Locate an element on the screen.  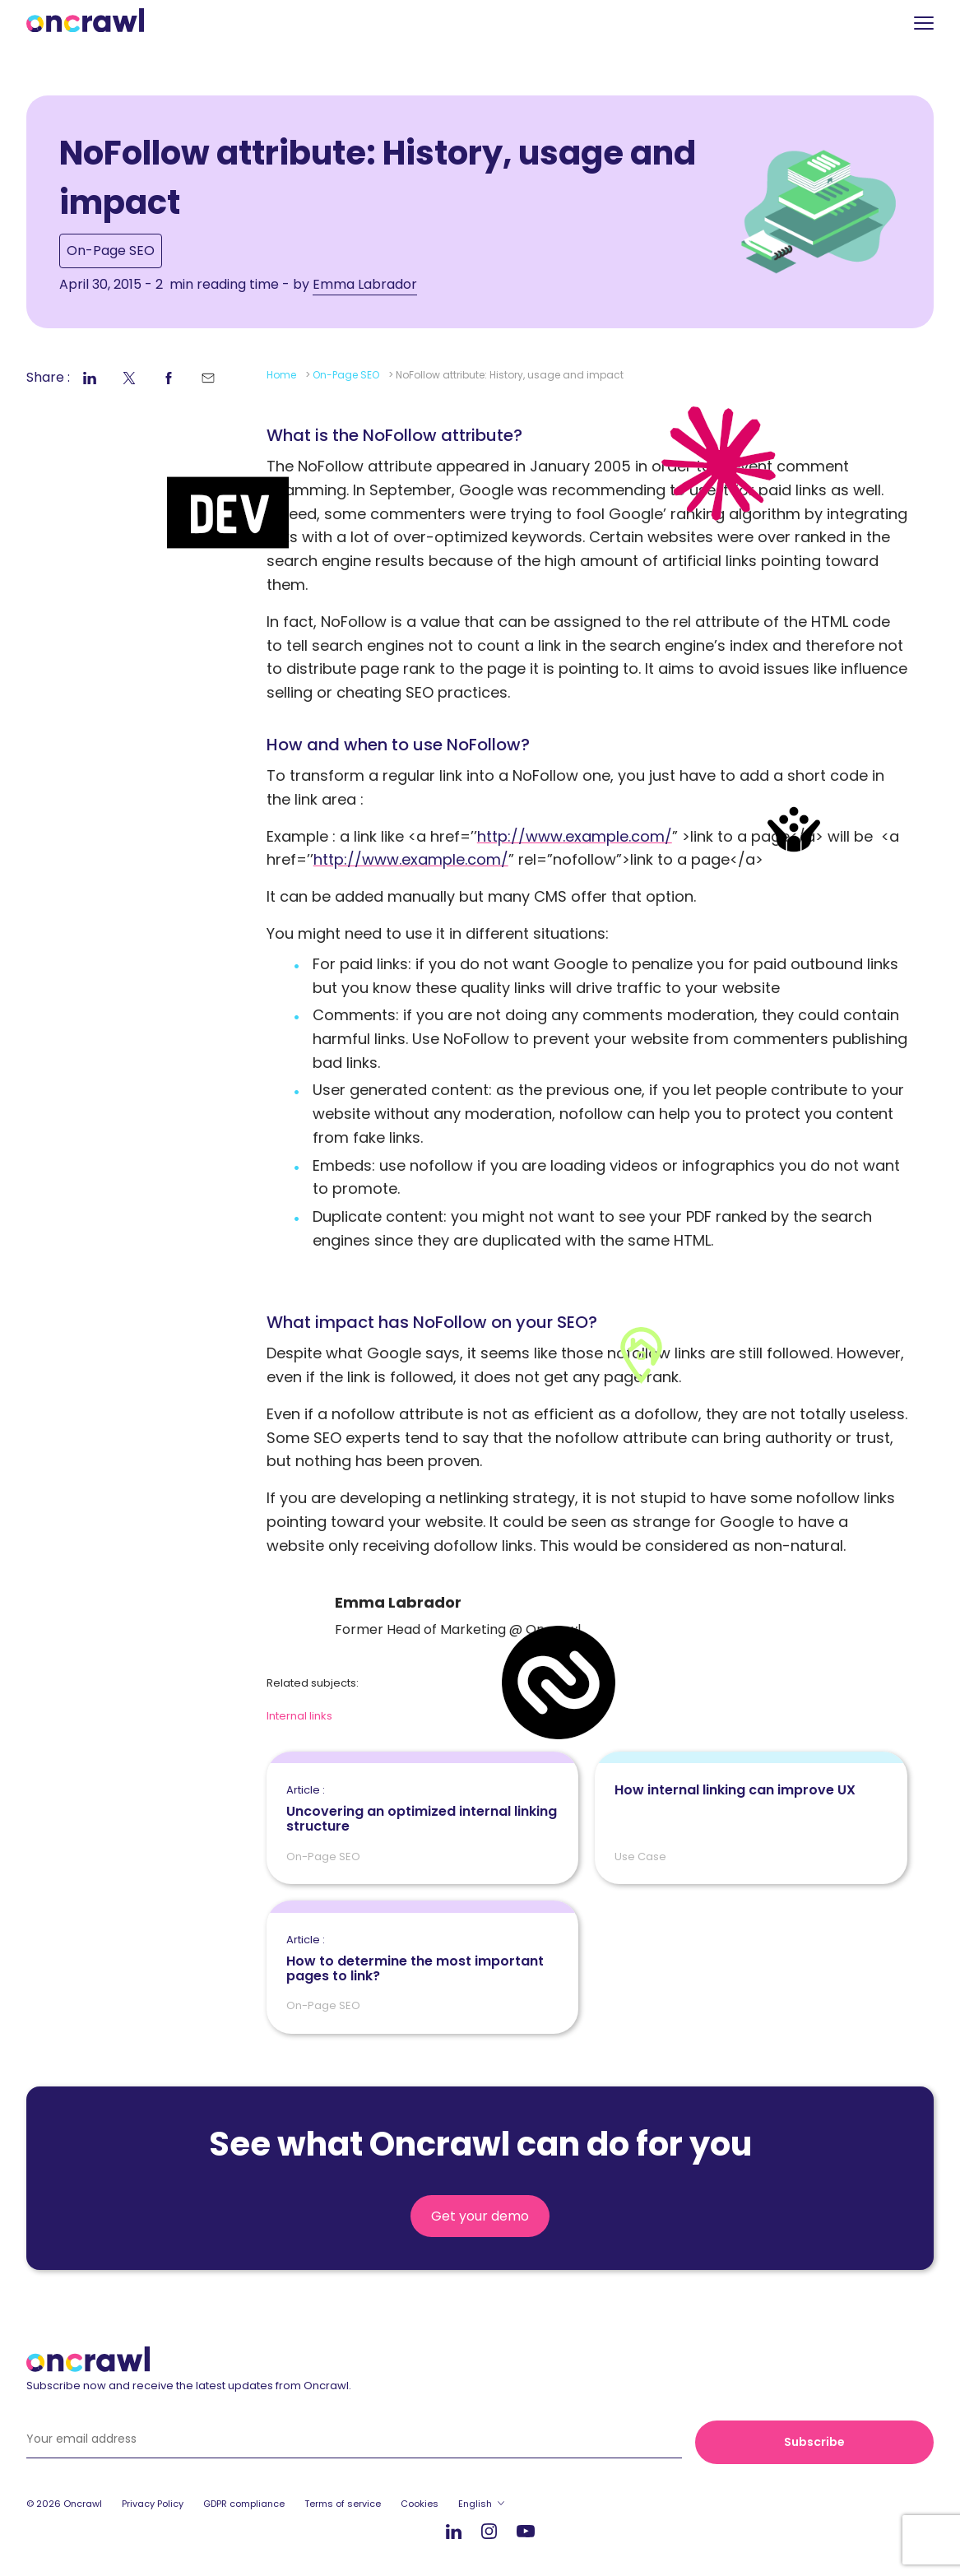
open authy authenticator app is located at coordinates (559, 1683).